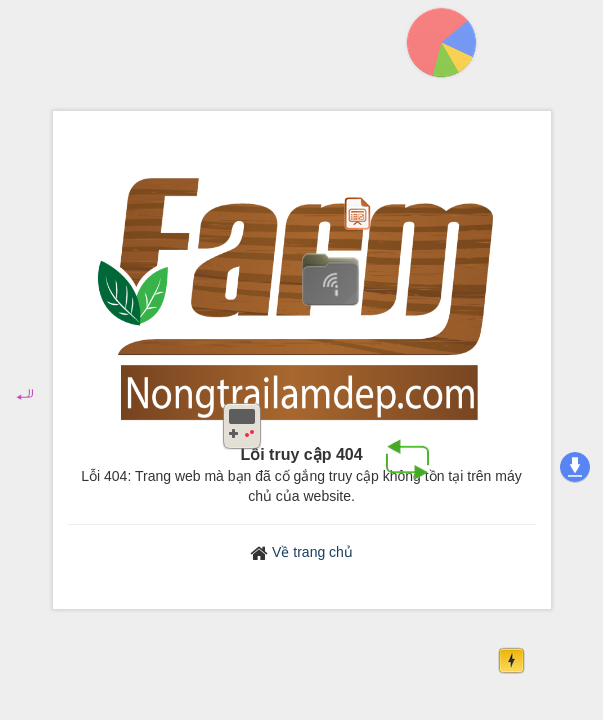  Describe the element at coordinates (24, 393) in the screenshot. I see `reply to all recipients in an email thread` at that location.